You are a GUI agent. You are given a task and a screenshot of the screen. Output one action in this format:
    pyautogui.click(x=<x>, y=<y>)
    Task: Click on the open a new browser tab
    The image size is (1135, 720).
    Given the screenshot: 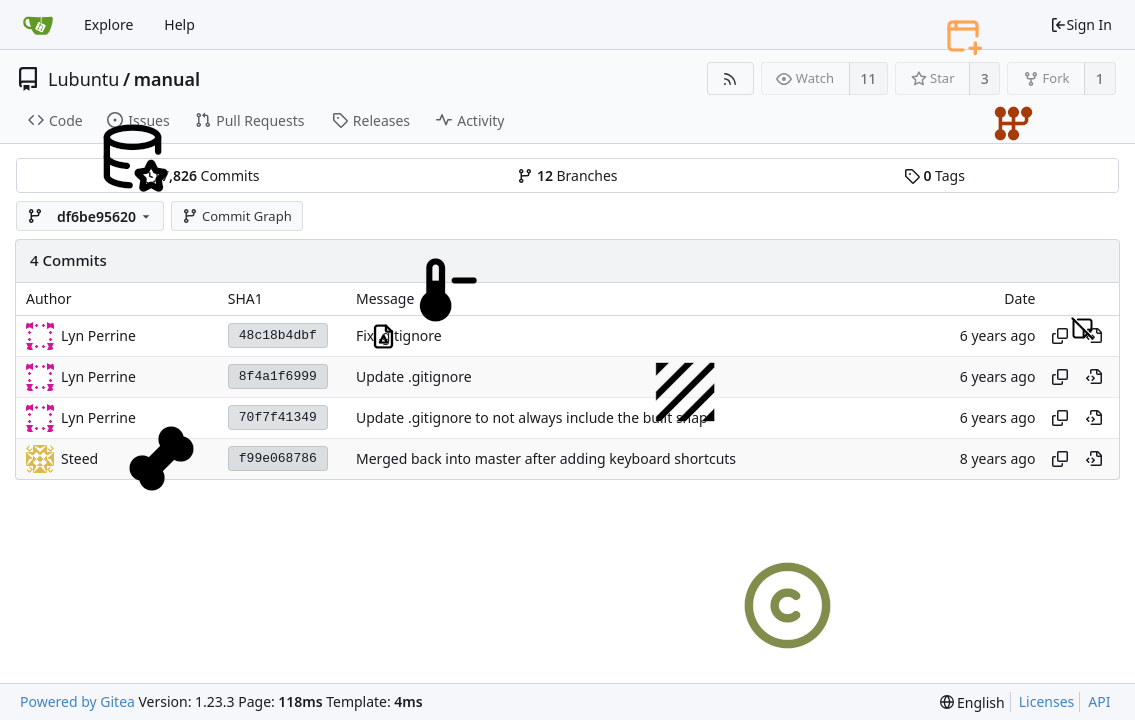 What is the action you would take?
    pyautogui.click(x=963, y=36)
    